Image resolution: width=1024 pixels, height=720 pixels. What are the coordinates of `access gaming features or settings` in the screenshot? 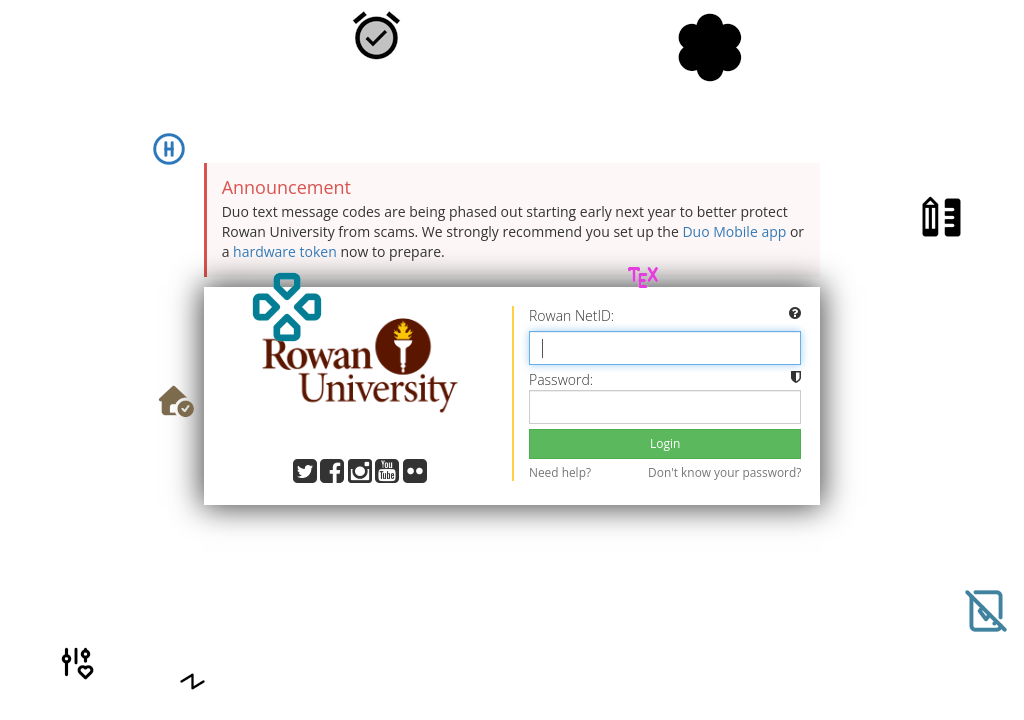 It's located at (287, 307).